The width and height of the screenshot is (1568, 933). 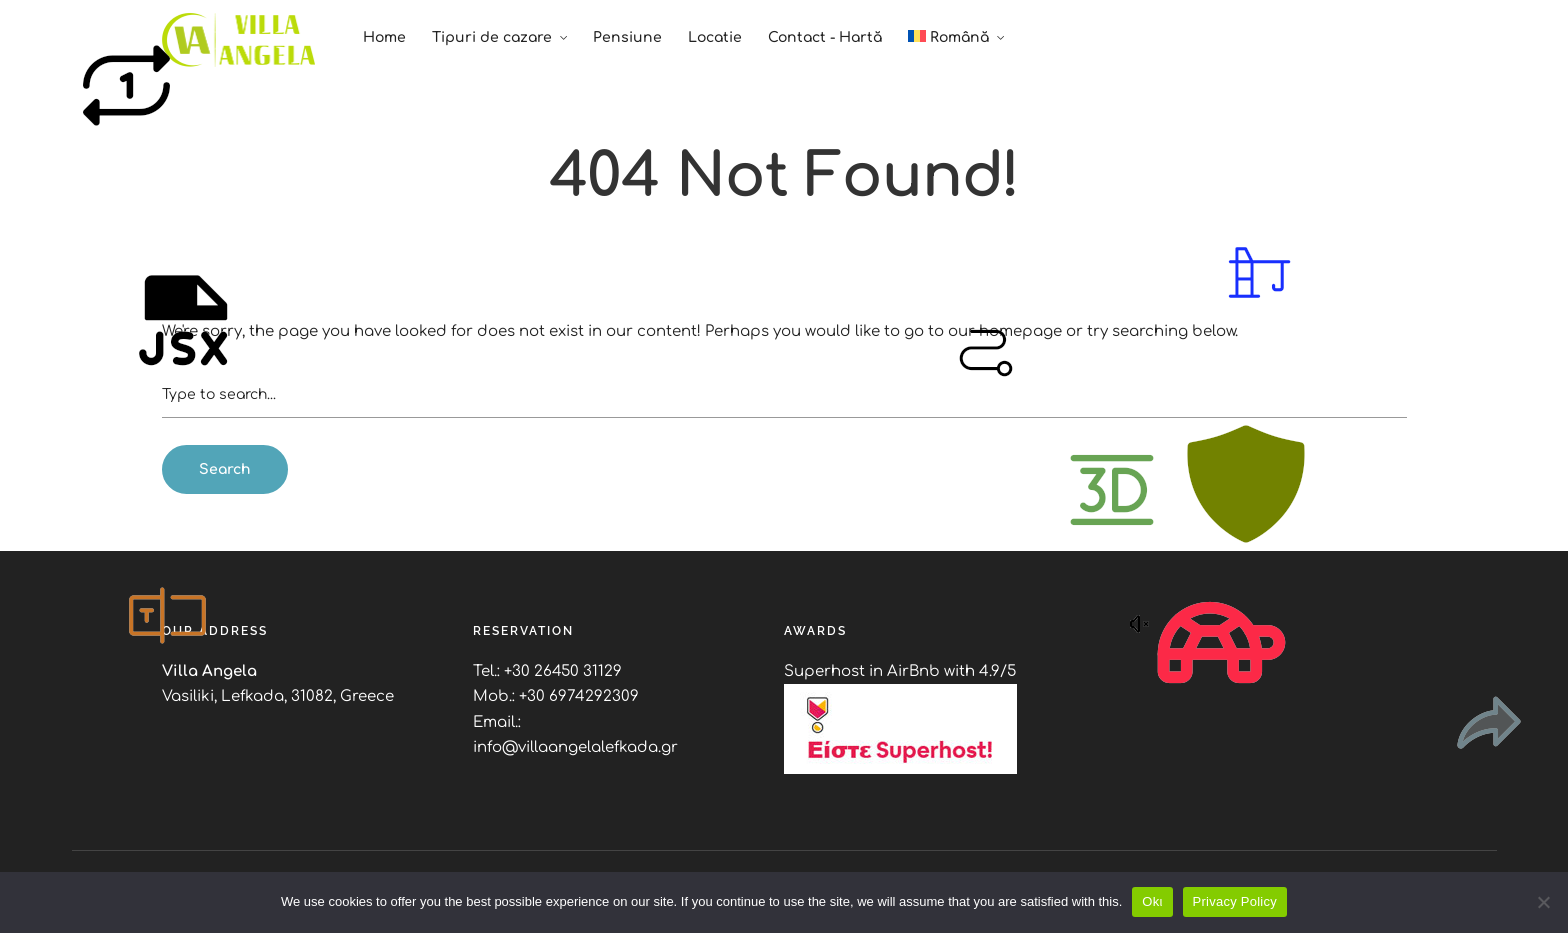 What do you see at coordinates (126, 85) in the screenshot?
I see `repeat current track once` at bounding box center [126, 85].